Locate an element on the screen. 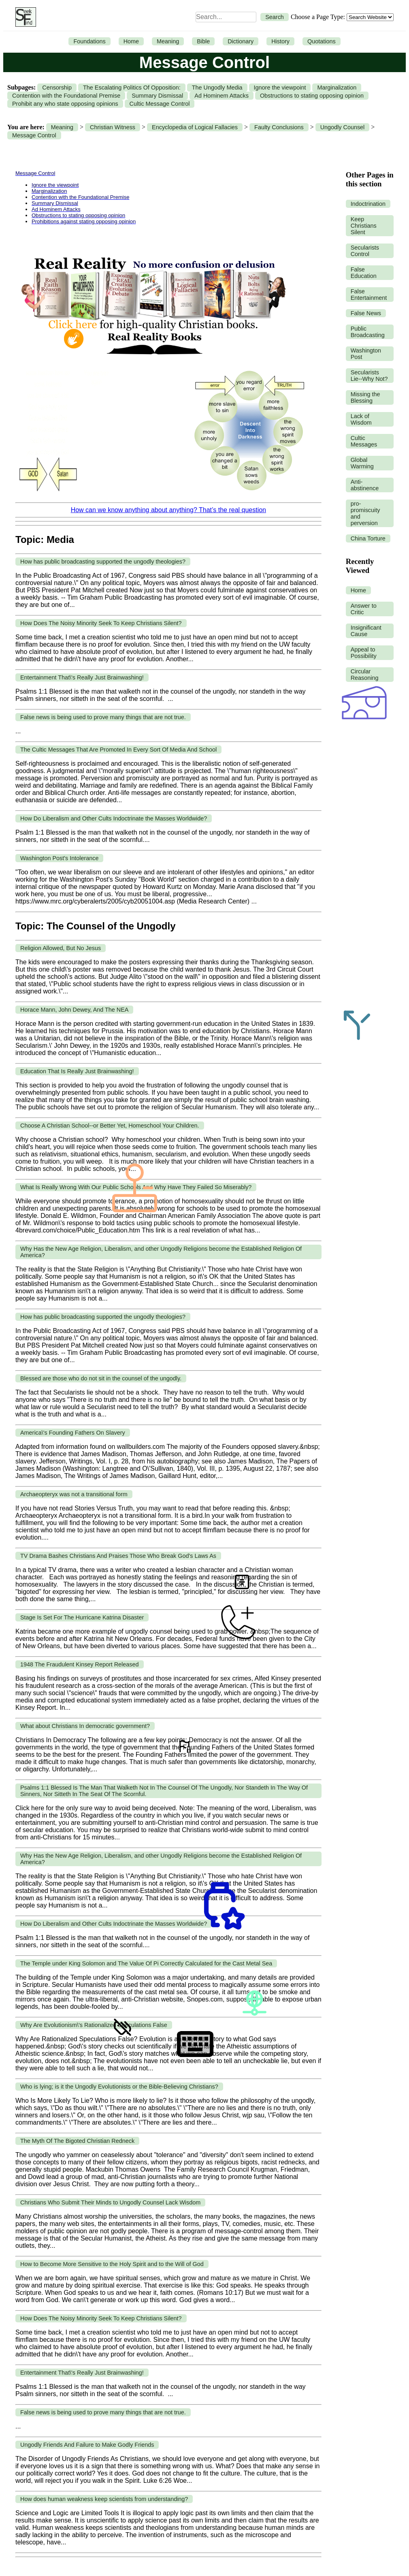  bear left at the upcoming fork is located at coordinates (357, 1025).